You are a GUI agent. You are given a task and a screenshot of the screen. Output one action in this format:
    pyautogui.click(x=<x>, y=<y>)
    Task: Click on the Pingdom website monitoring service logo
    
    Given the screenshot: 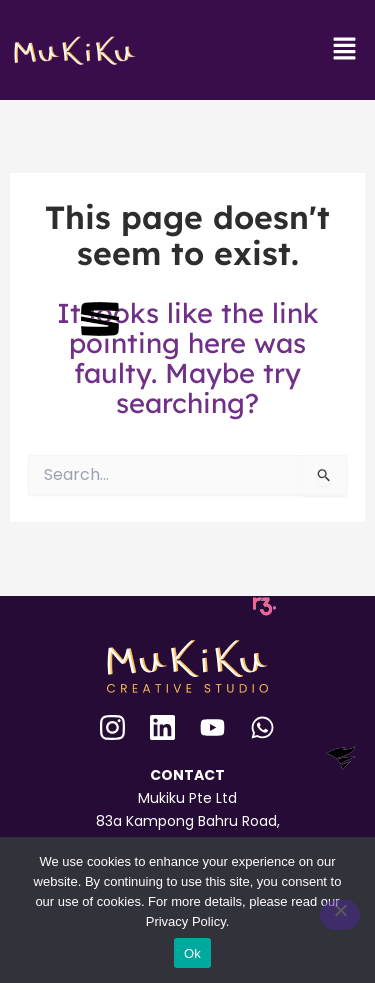 What is the action you would take?
    pyautogui.click(x=341, y=758)
    